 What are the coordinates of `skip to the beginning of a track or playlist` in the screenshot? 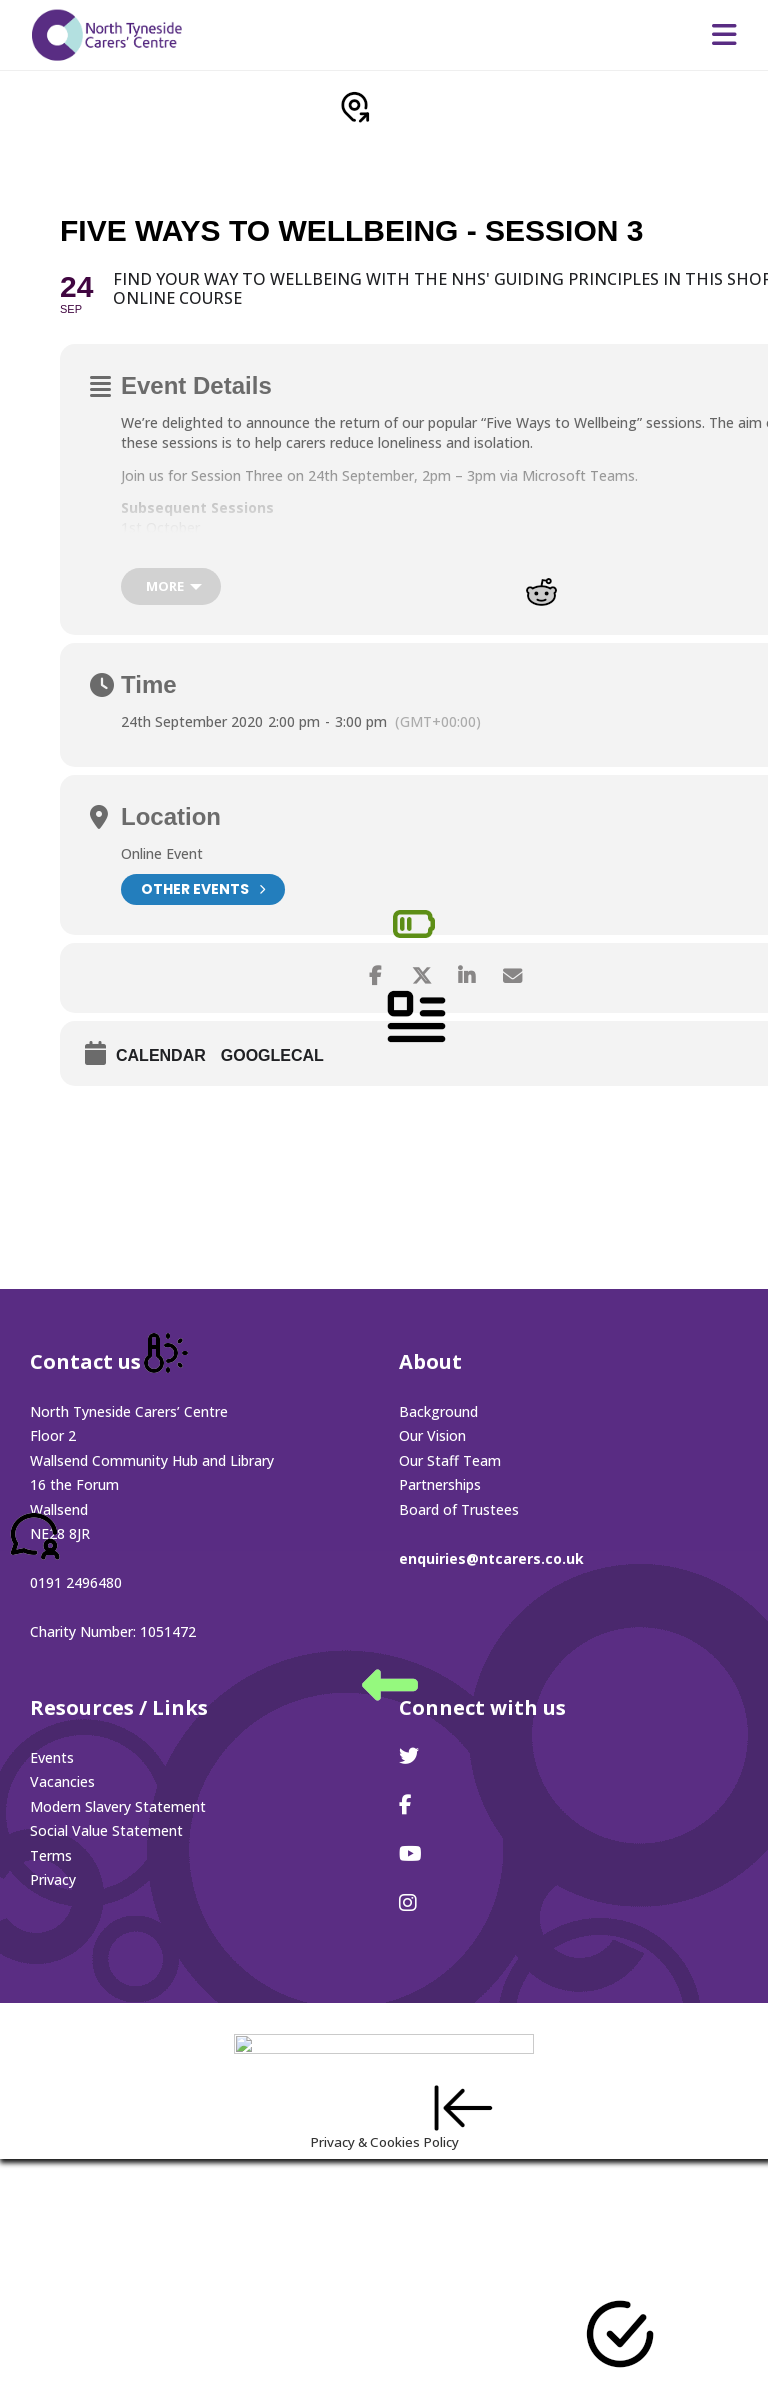 It's located at (462, 2108).